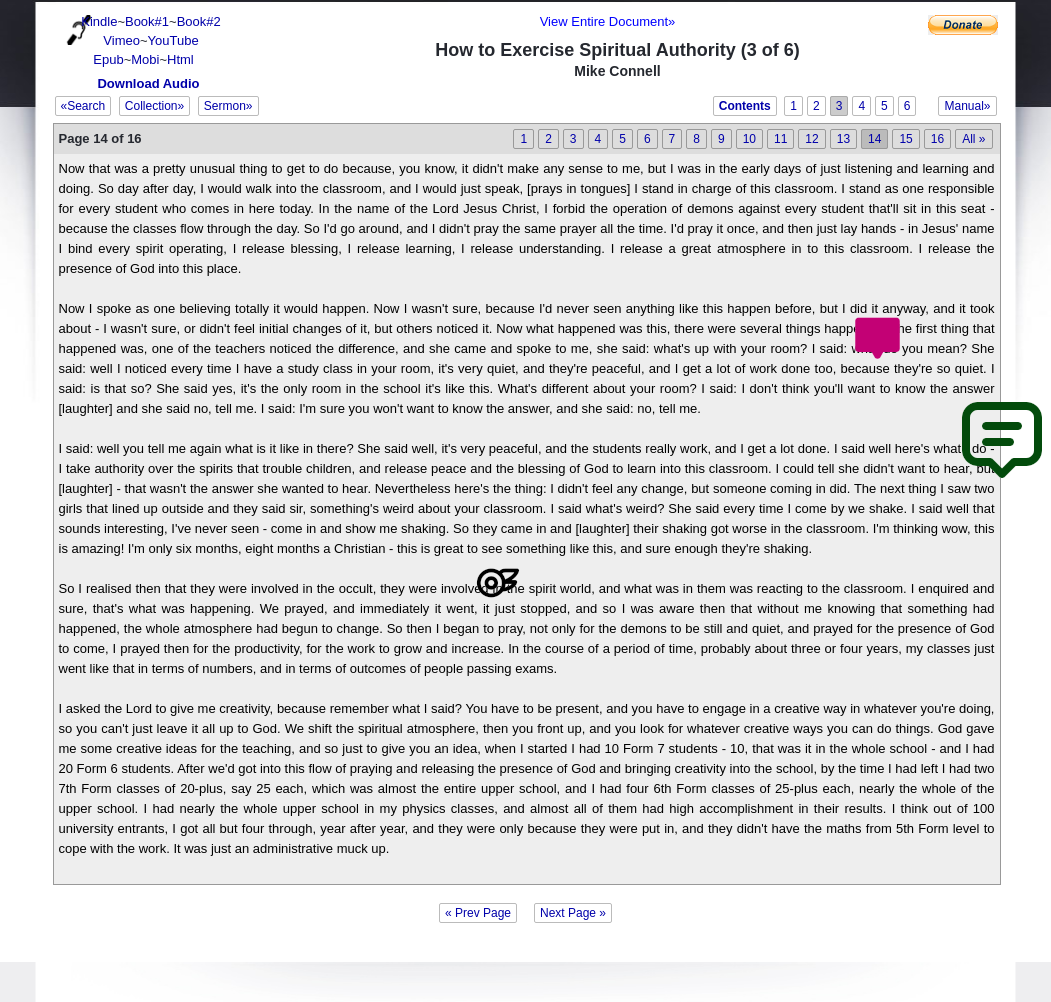 The image size is (1051, 1002). What do you see at coordinates (498, 582) in the screenshot?
I see `link to OnlyFans profile` at bounding box center [498, 582].